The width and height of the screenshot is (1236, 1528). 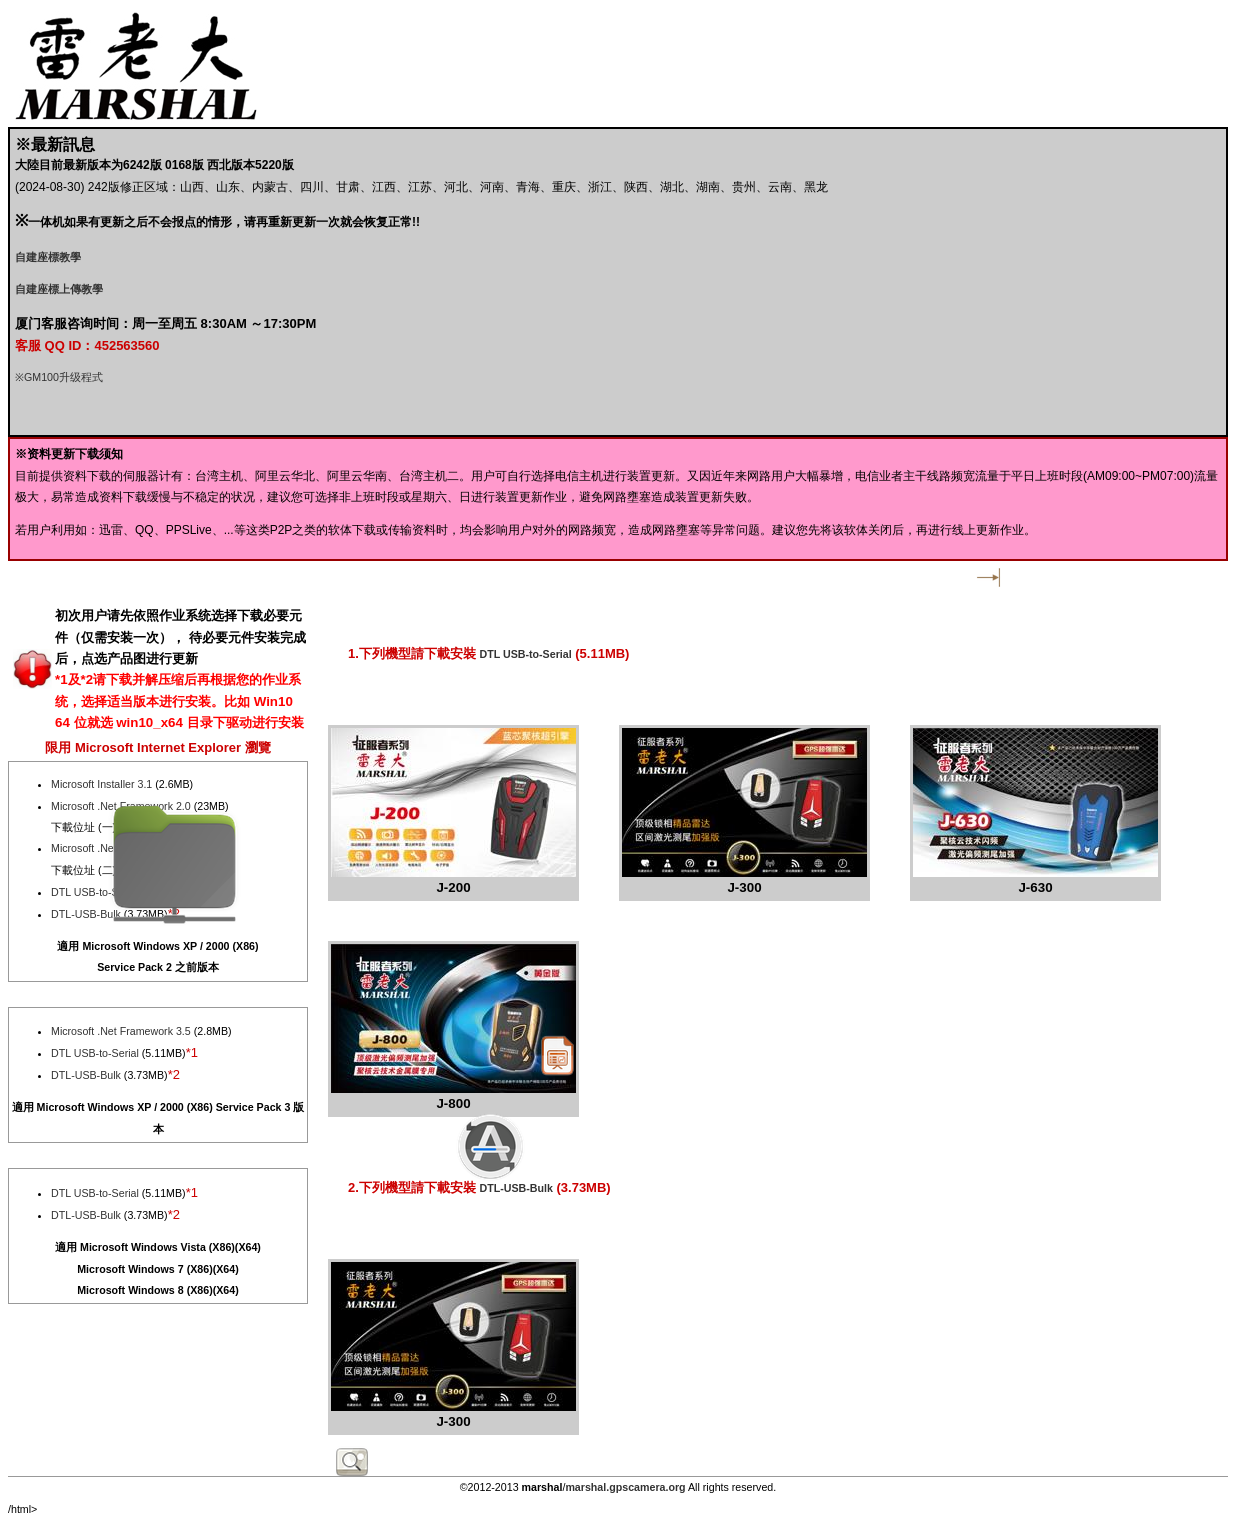 What do you see at coordinates (490, 1146) in the screenshot?
I see `open the software updater application` at bounding box center [490, 1146].